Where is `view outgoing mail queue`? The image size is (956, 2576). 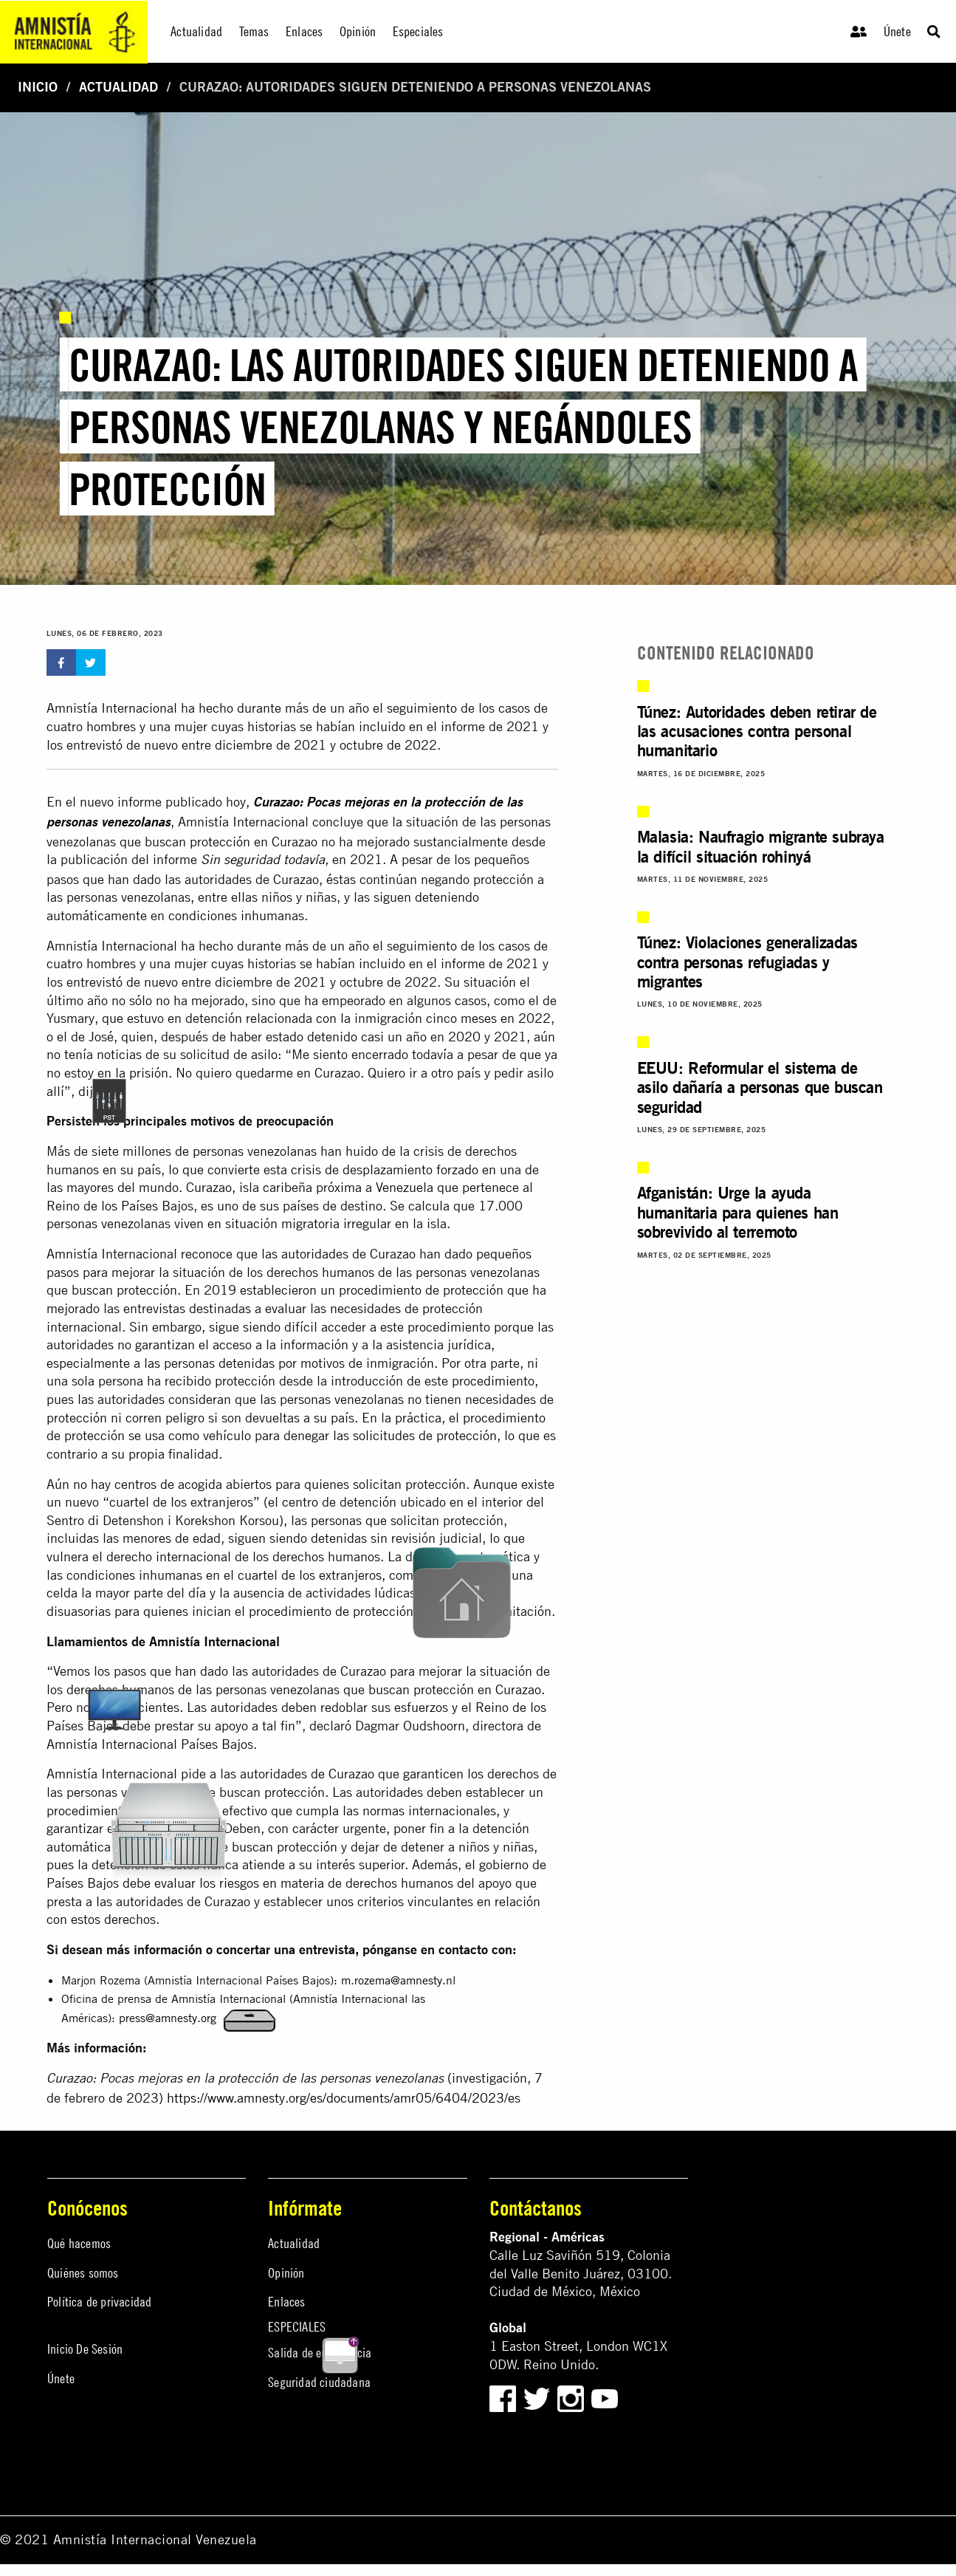
view outgoing mail queue is located at coordinates (340, 2355).